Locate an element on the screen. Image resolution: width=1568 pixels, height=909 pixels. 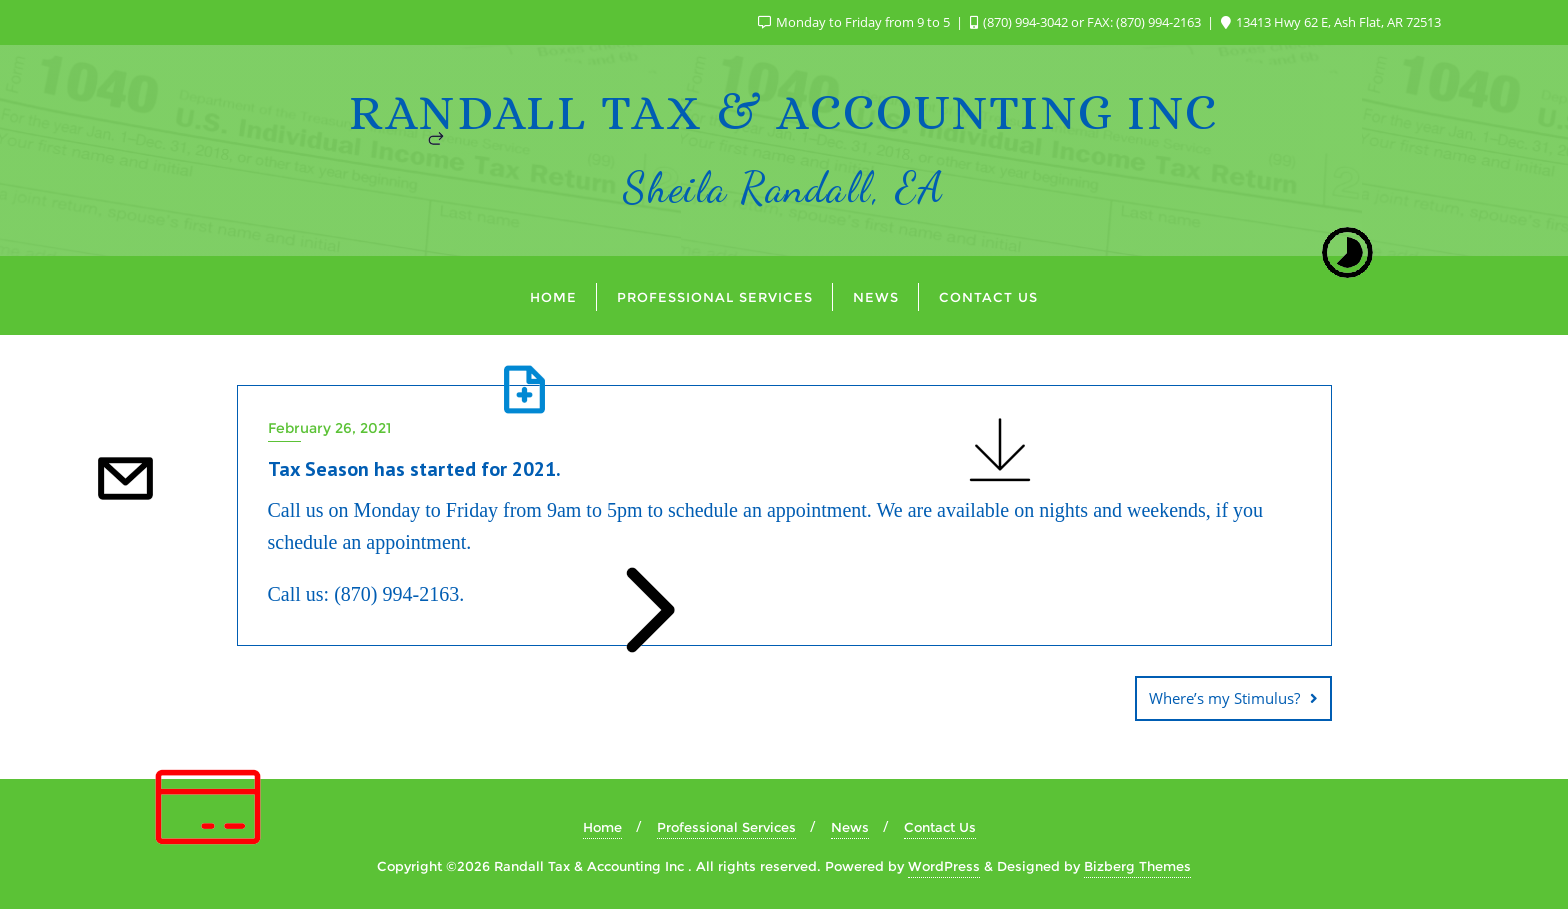
manage payment methods is located at coordinates (208, 807).